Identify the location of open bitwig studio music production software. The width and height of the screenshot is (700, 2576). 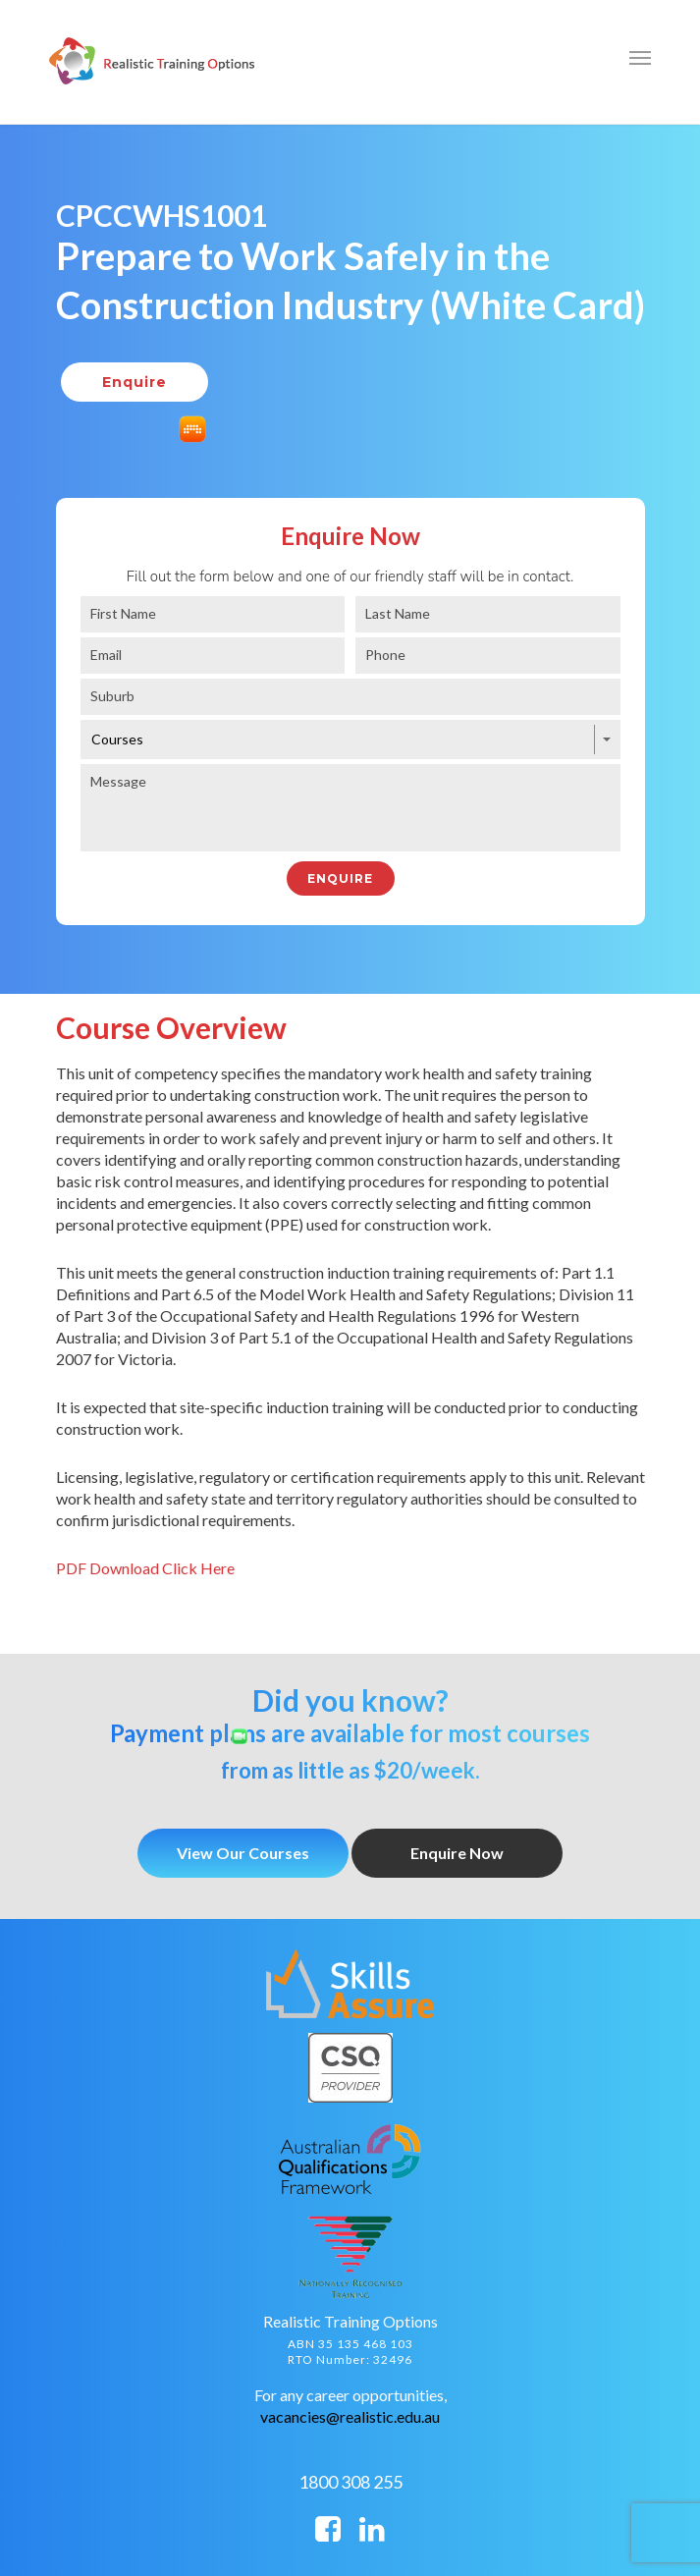
(192, 429).